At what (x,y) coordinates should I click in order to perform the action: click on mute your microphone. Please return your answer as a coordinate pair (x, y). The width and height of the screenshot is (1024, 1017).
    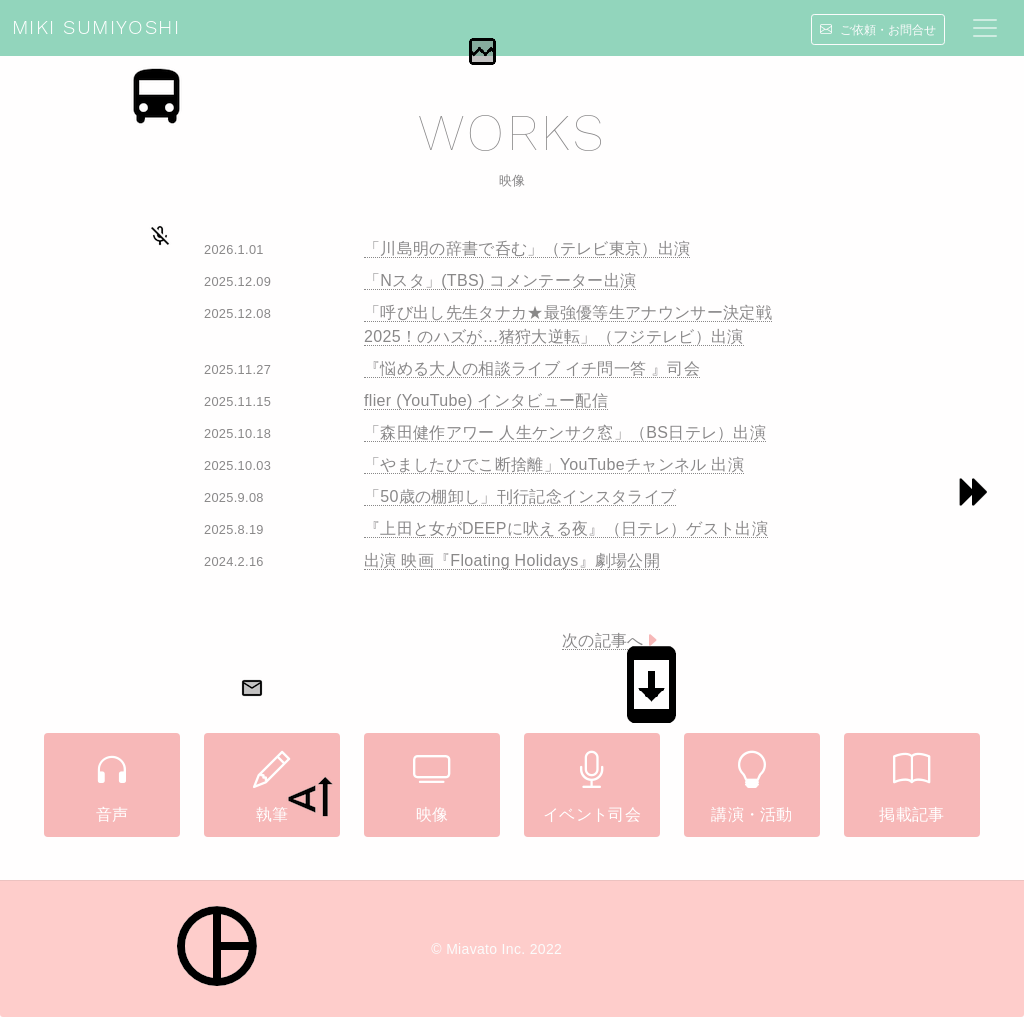
    Looking at the image, I should click on (160, 236).